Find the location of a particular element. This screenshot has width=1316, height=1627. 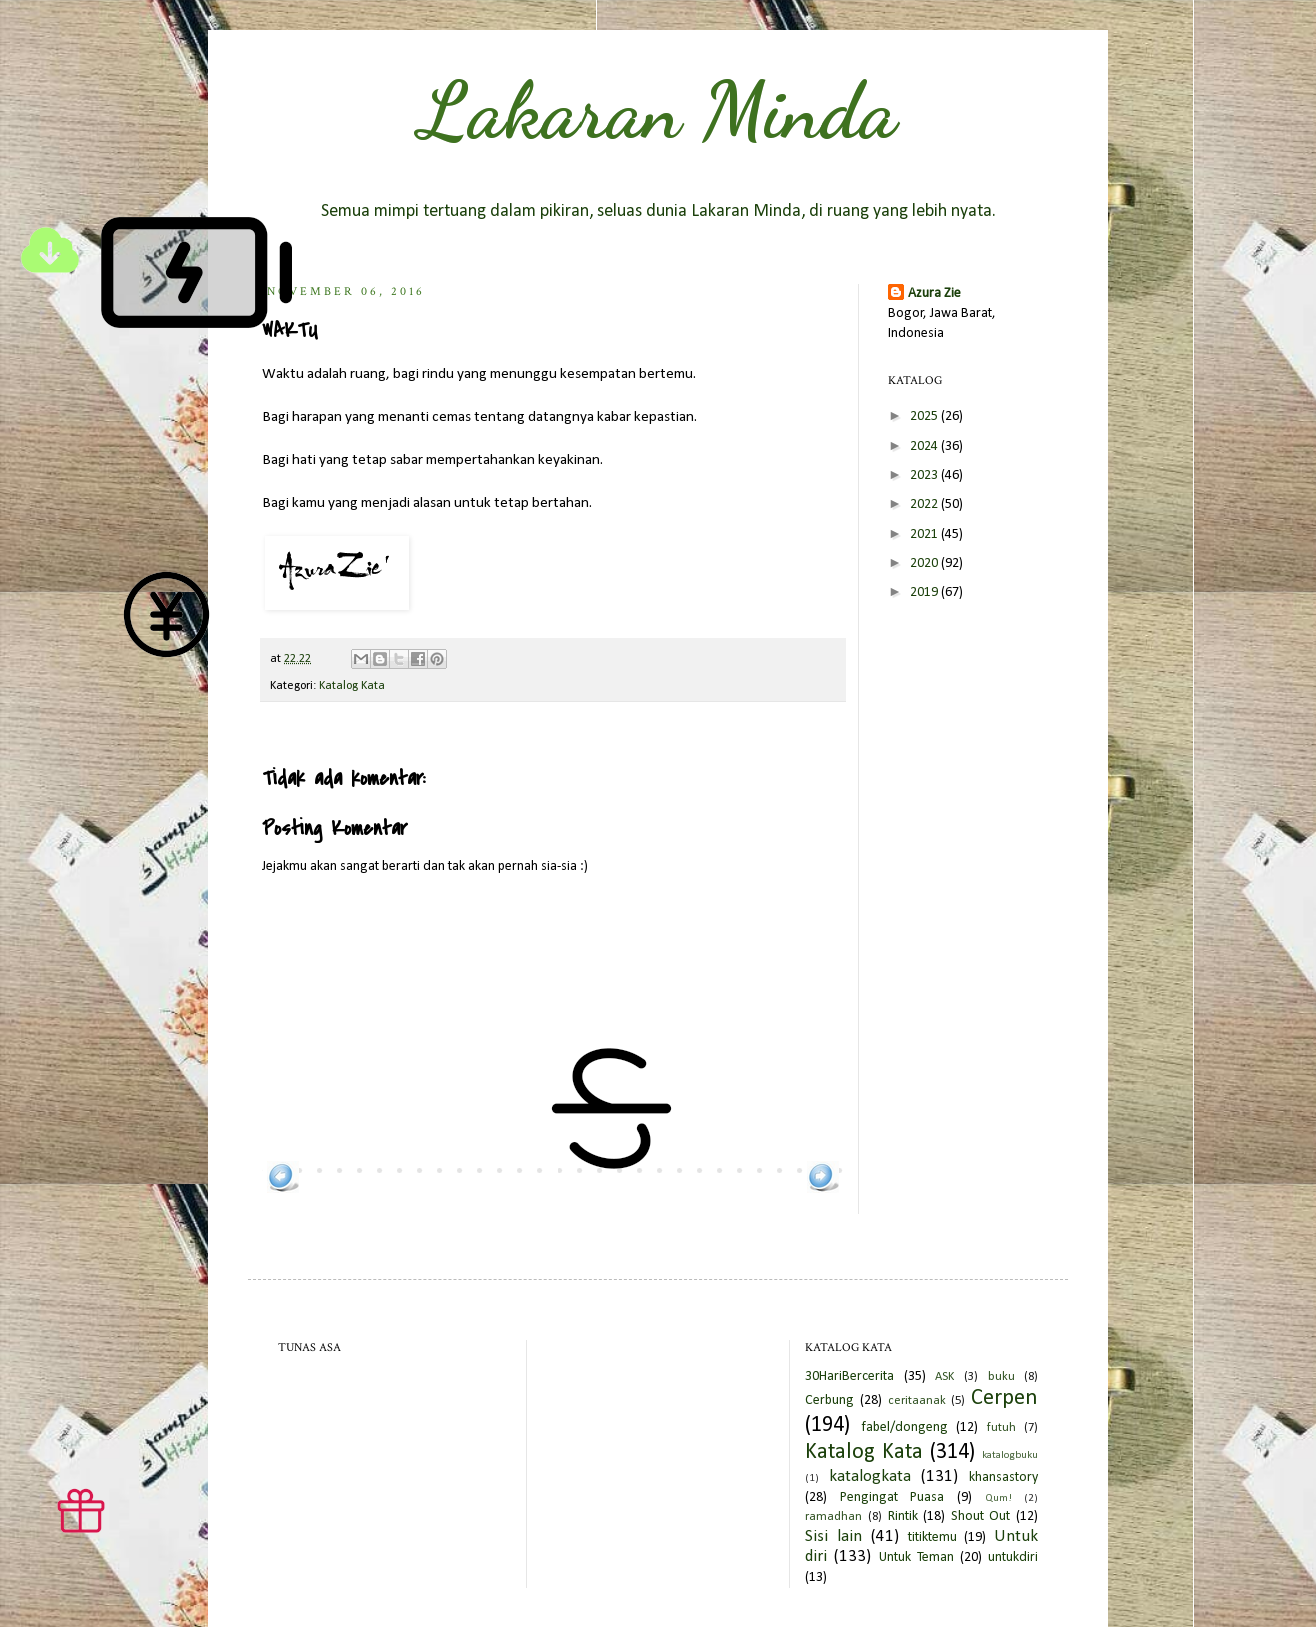

view or send a gift is located at coordinates (81, 1511).